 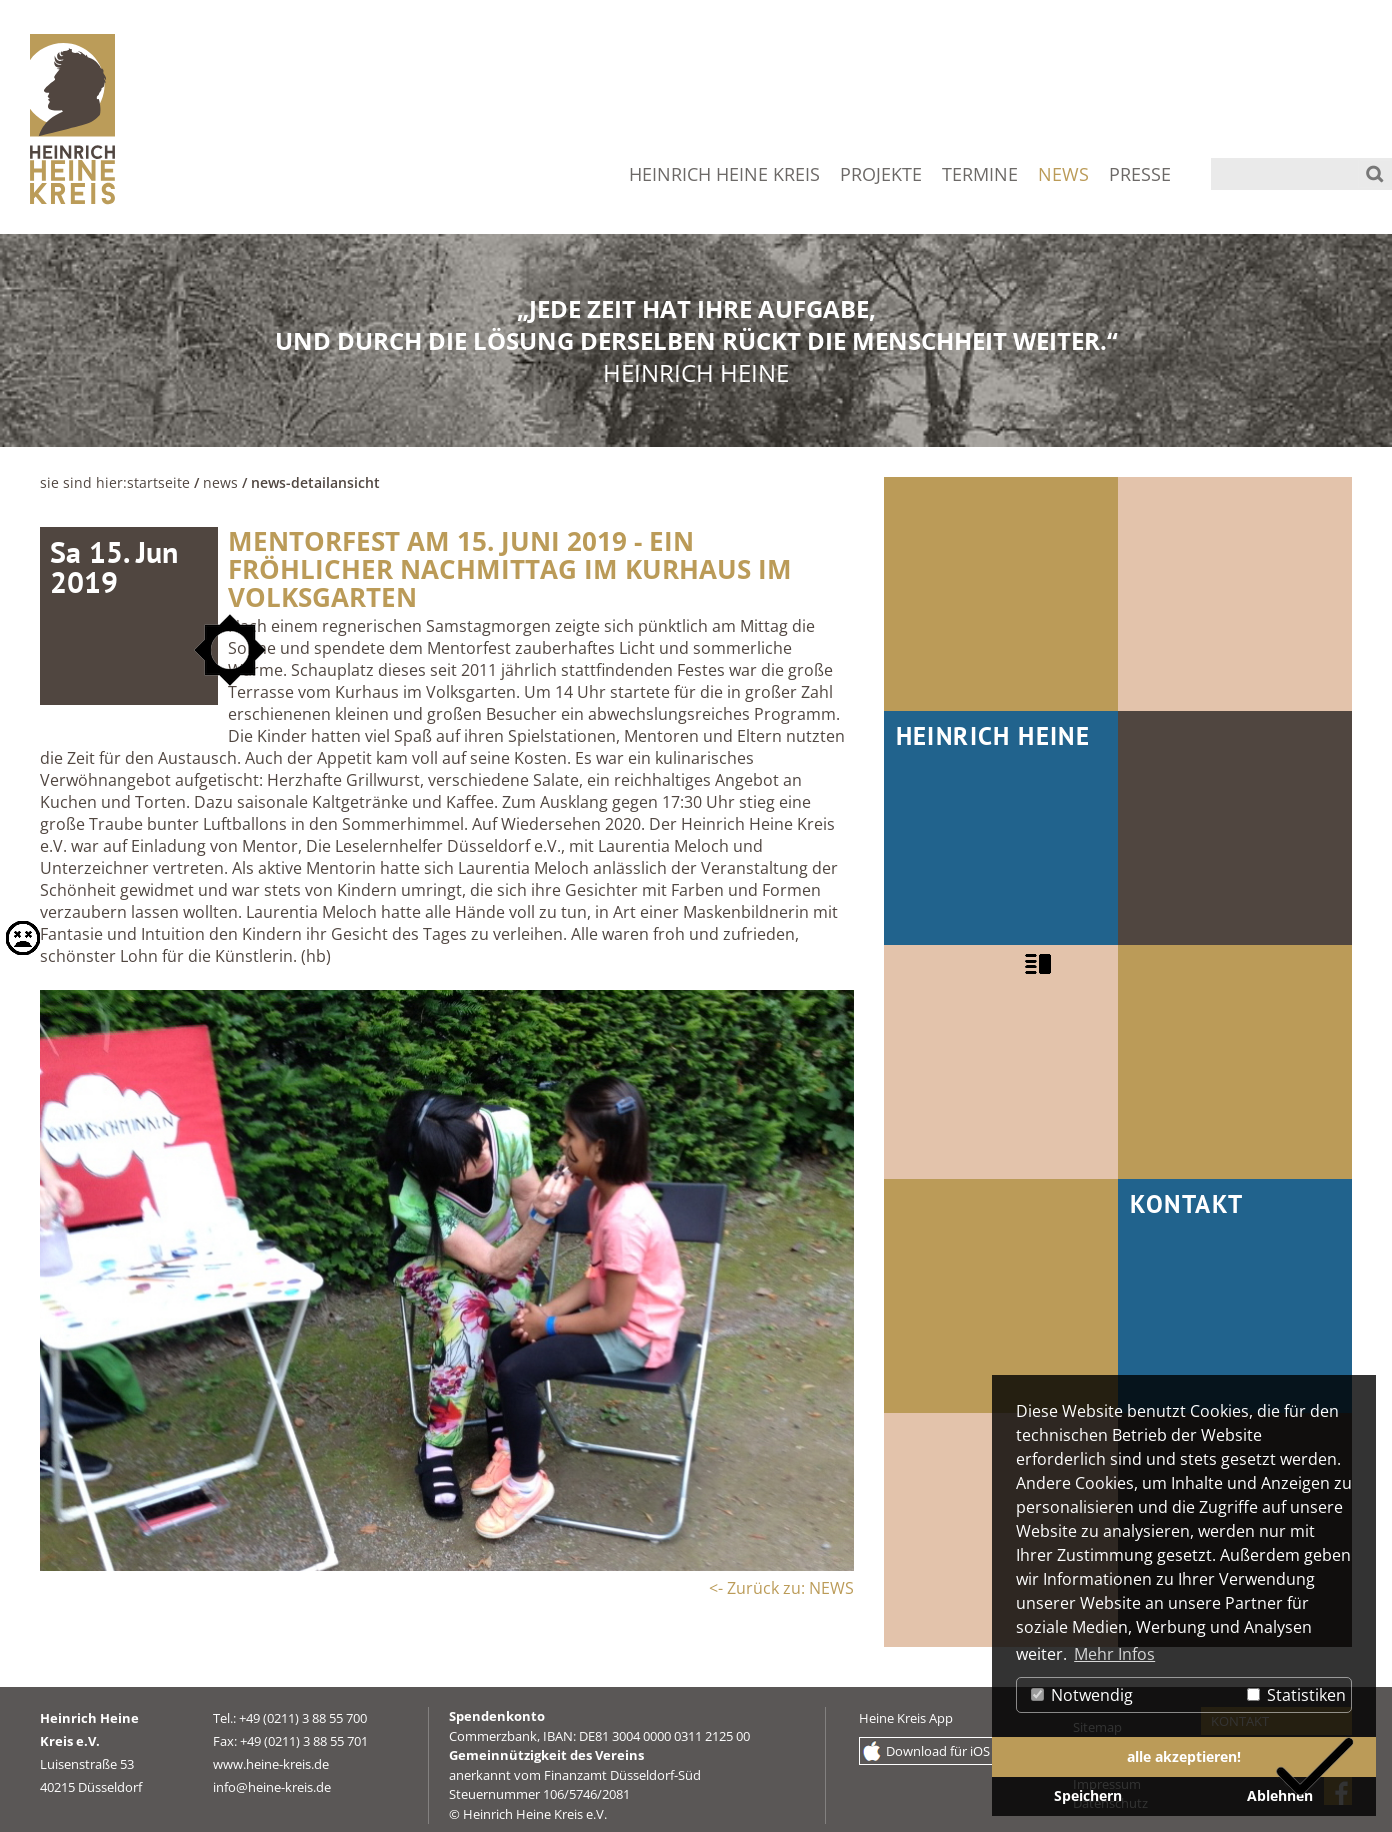 I want to click on adjust screen brightness to a lower setting, so click(x=230, y=650).